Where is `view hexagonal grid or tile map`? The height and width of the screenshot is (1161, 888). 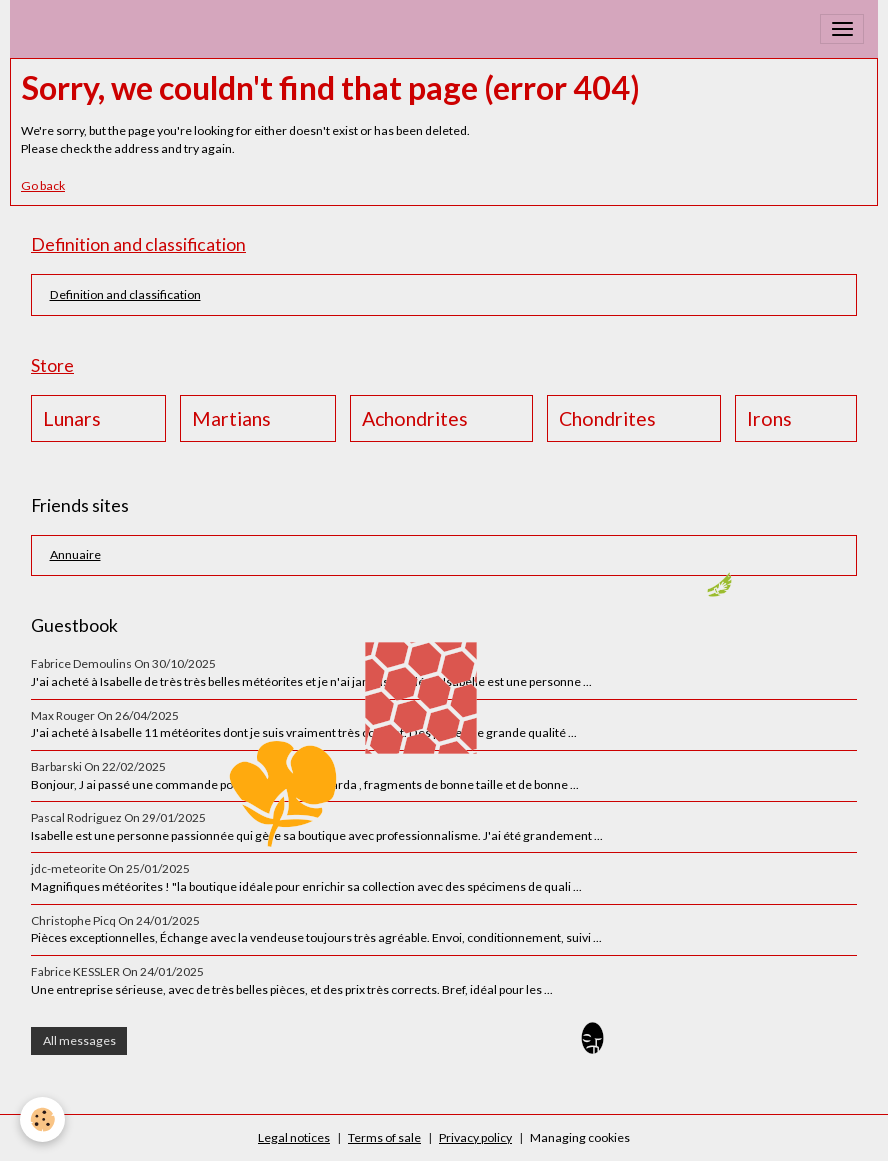 view hexagonal grid or tile map is located at coordinates (421, 698).